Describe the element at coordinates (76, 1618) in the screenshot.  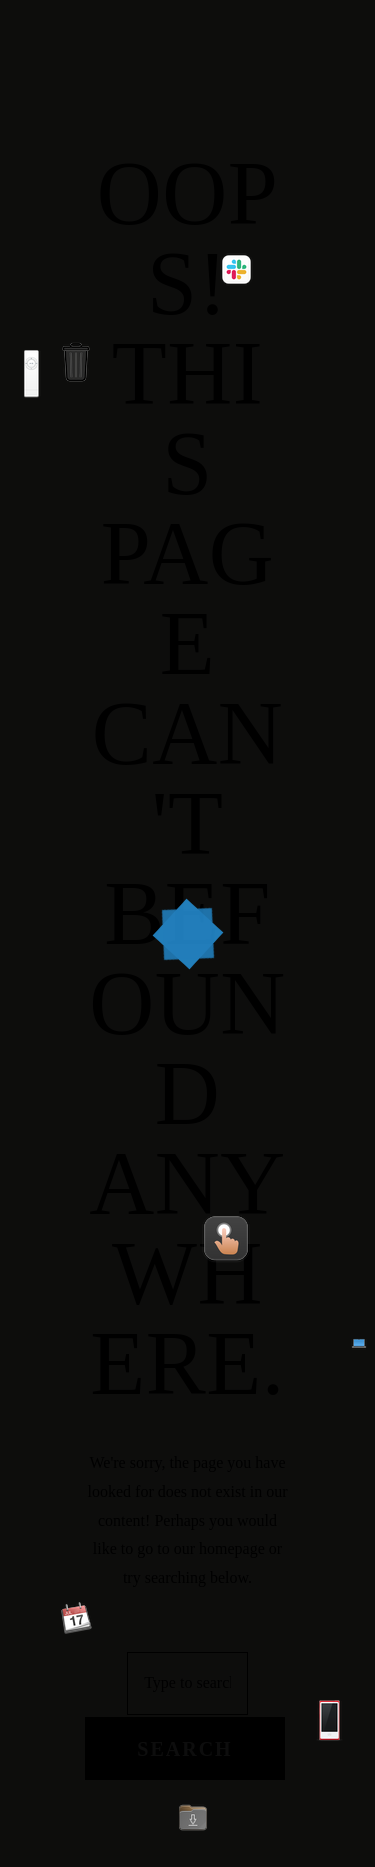
I see `access calendar preferences or settings` at that location.